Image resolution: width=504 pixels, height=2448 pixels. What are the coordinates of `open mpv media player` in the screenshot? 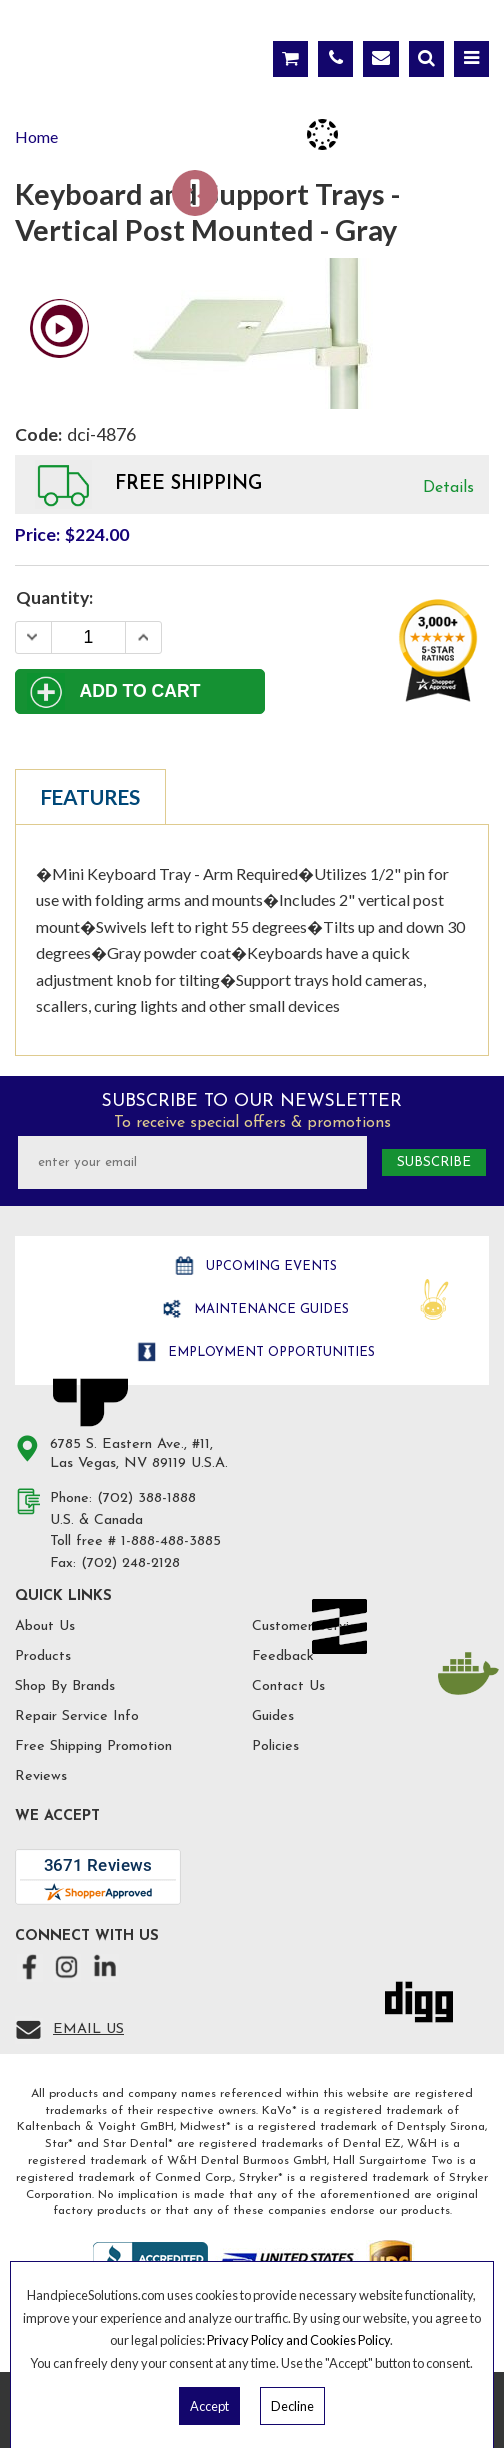 It's located at (59, 328).